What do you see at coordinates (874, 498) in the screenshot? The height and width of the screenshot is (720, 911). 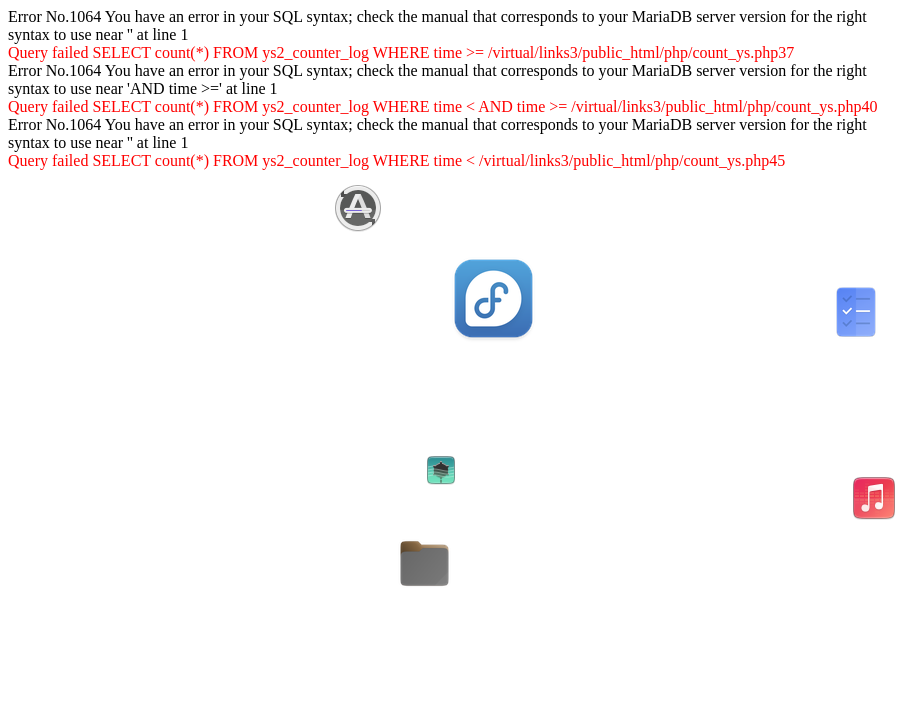 I see `open the gnome music app` at bounding box center [874, 498].